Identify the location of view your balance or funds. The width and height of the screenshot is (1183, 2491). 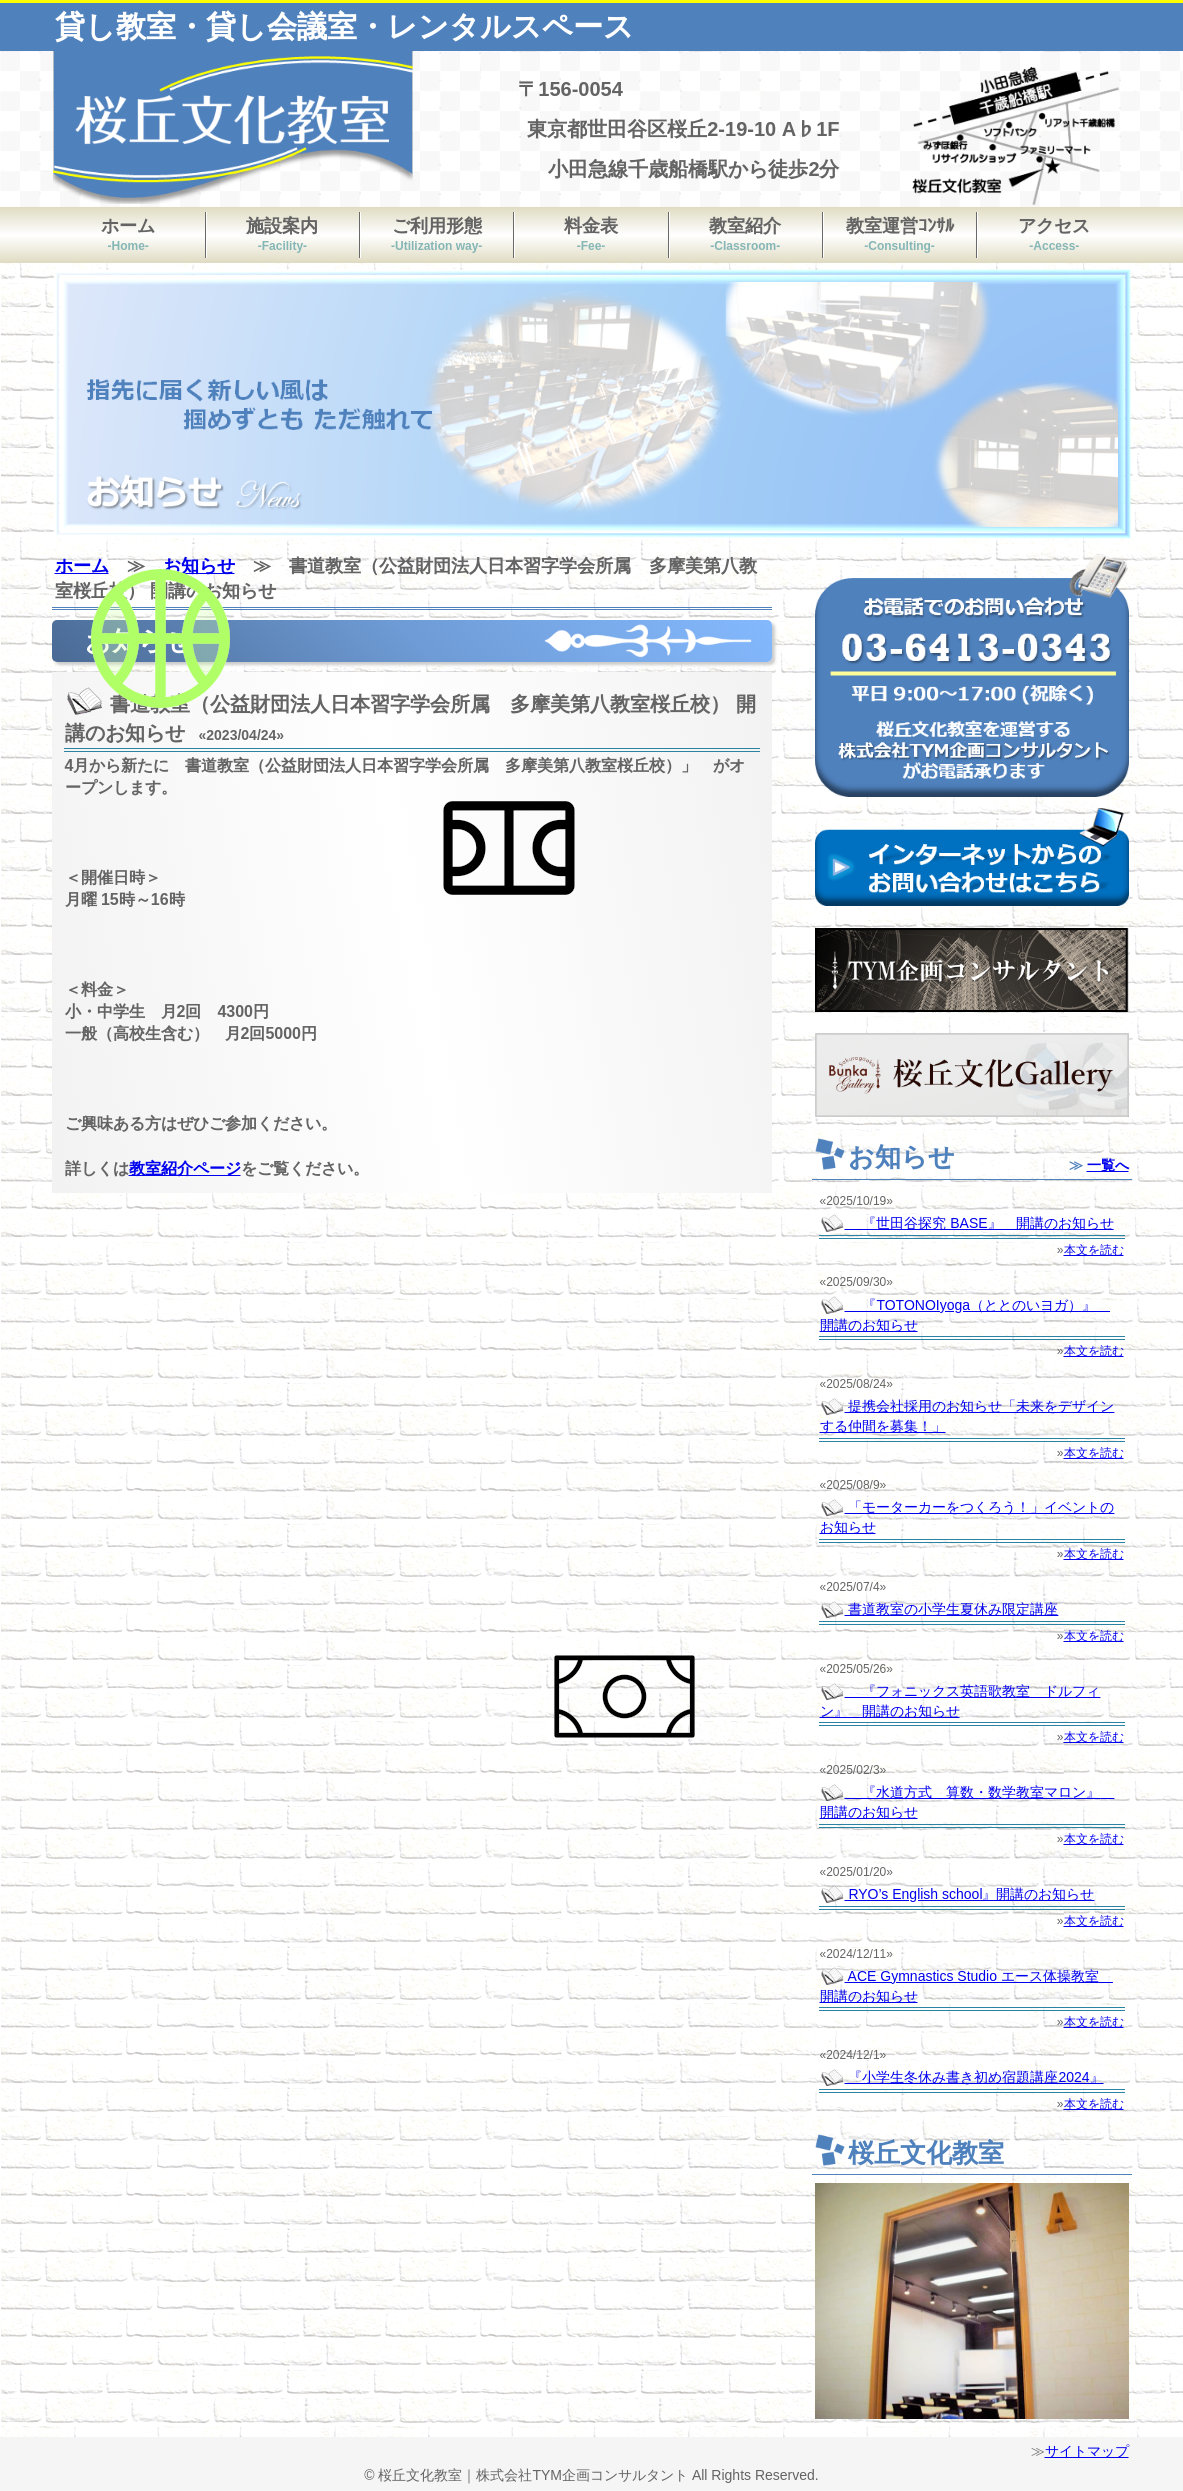
(624, 1696).